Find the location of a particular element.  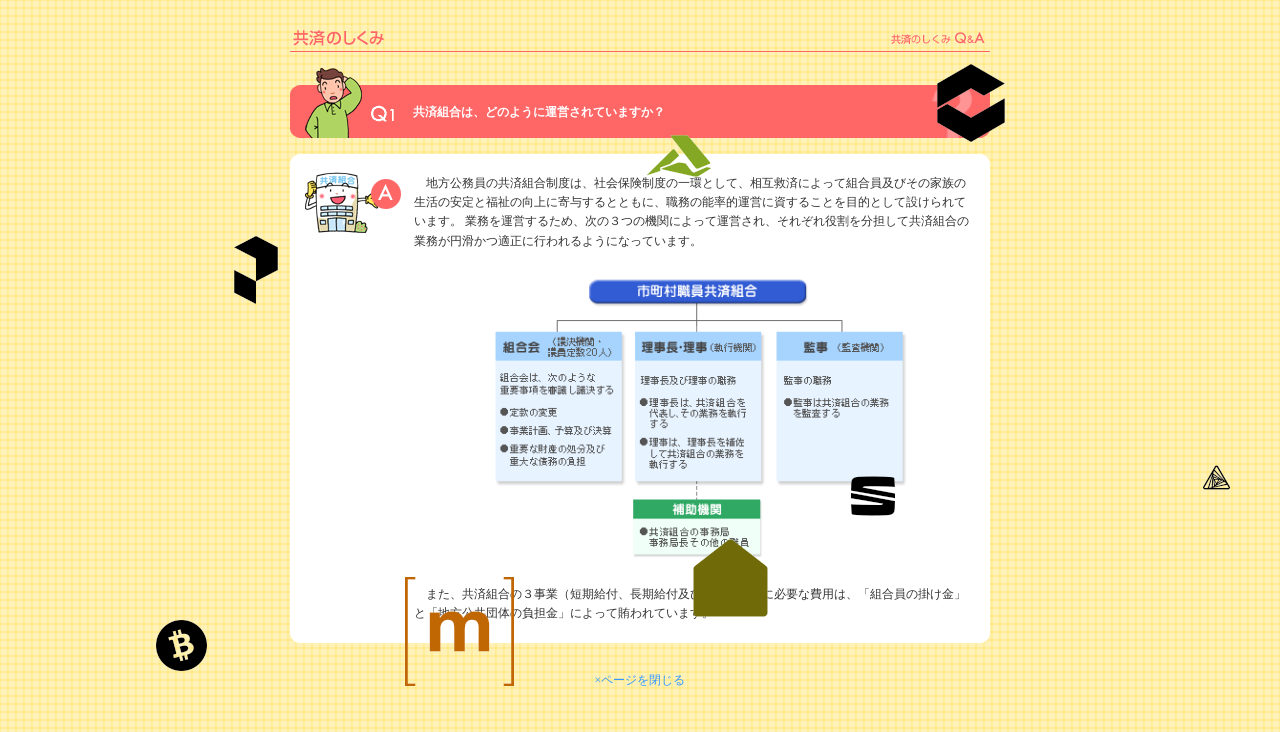

open the Affine app is located at coordinates (1216, 477).